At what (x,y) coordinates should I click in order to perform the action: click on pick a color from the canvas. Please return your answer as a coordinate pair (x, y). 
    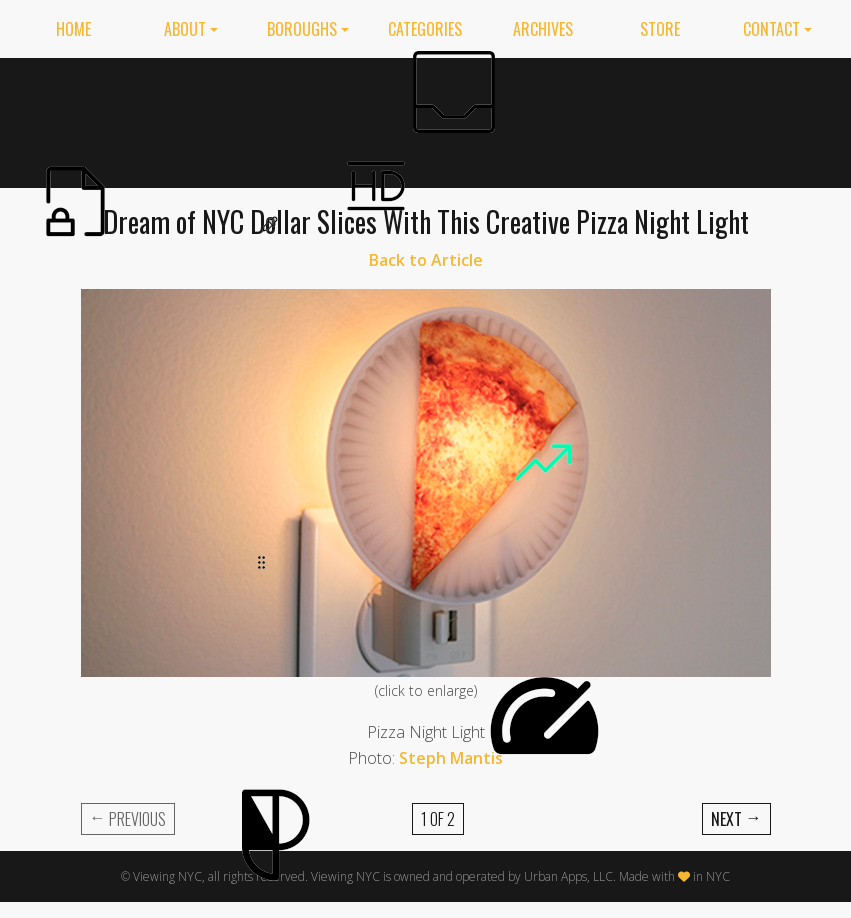
    Looking at the image, I should click on (270, 224).